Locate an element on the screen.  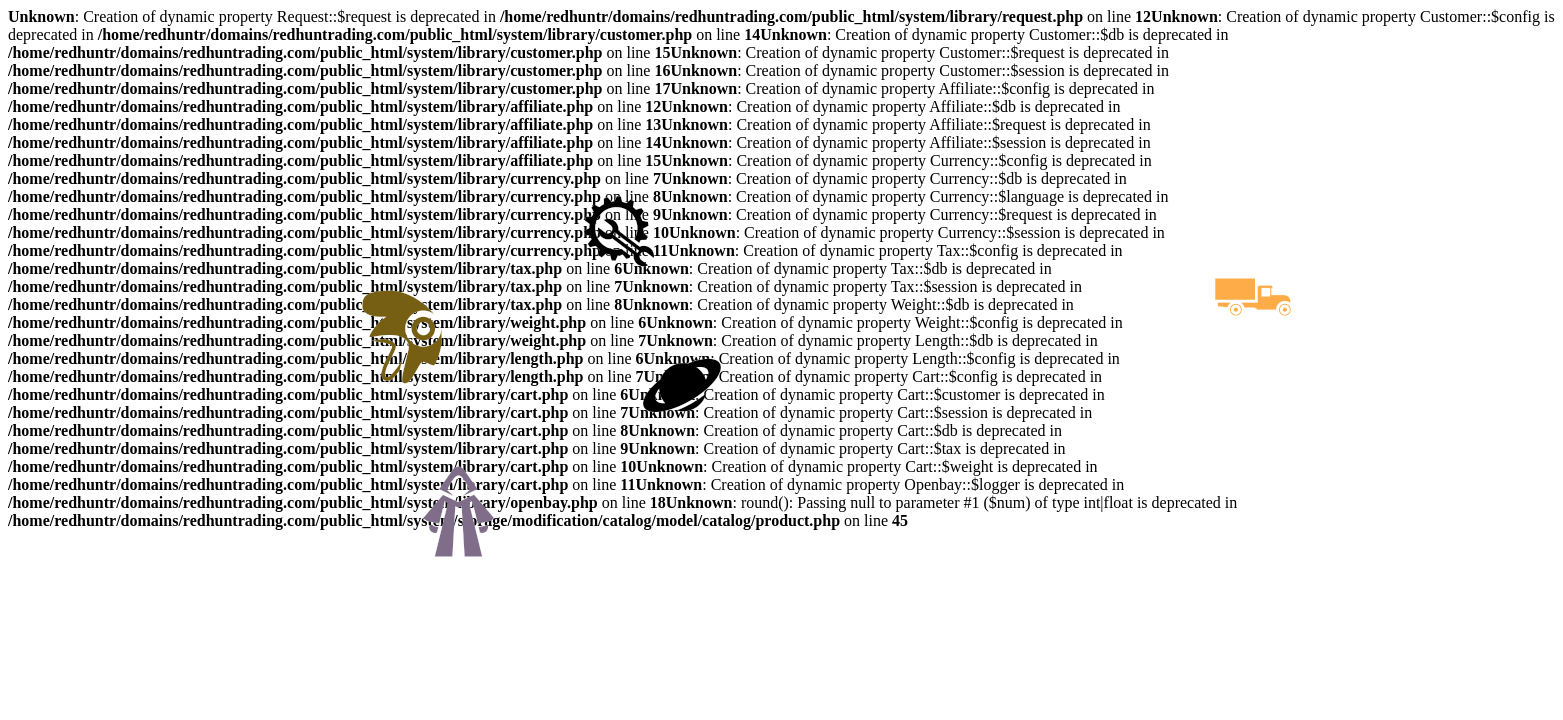
select the phrygian cap headgear item is located at coordinates (402, 337).